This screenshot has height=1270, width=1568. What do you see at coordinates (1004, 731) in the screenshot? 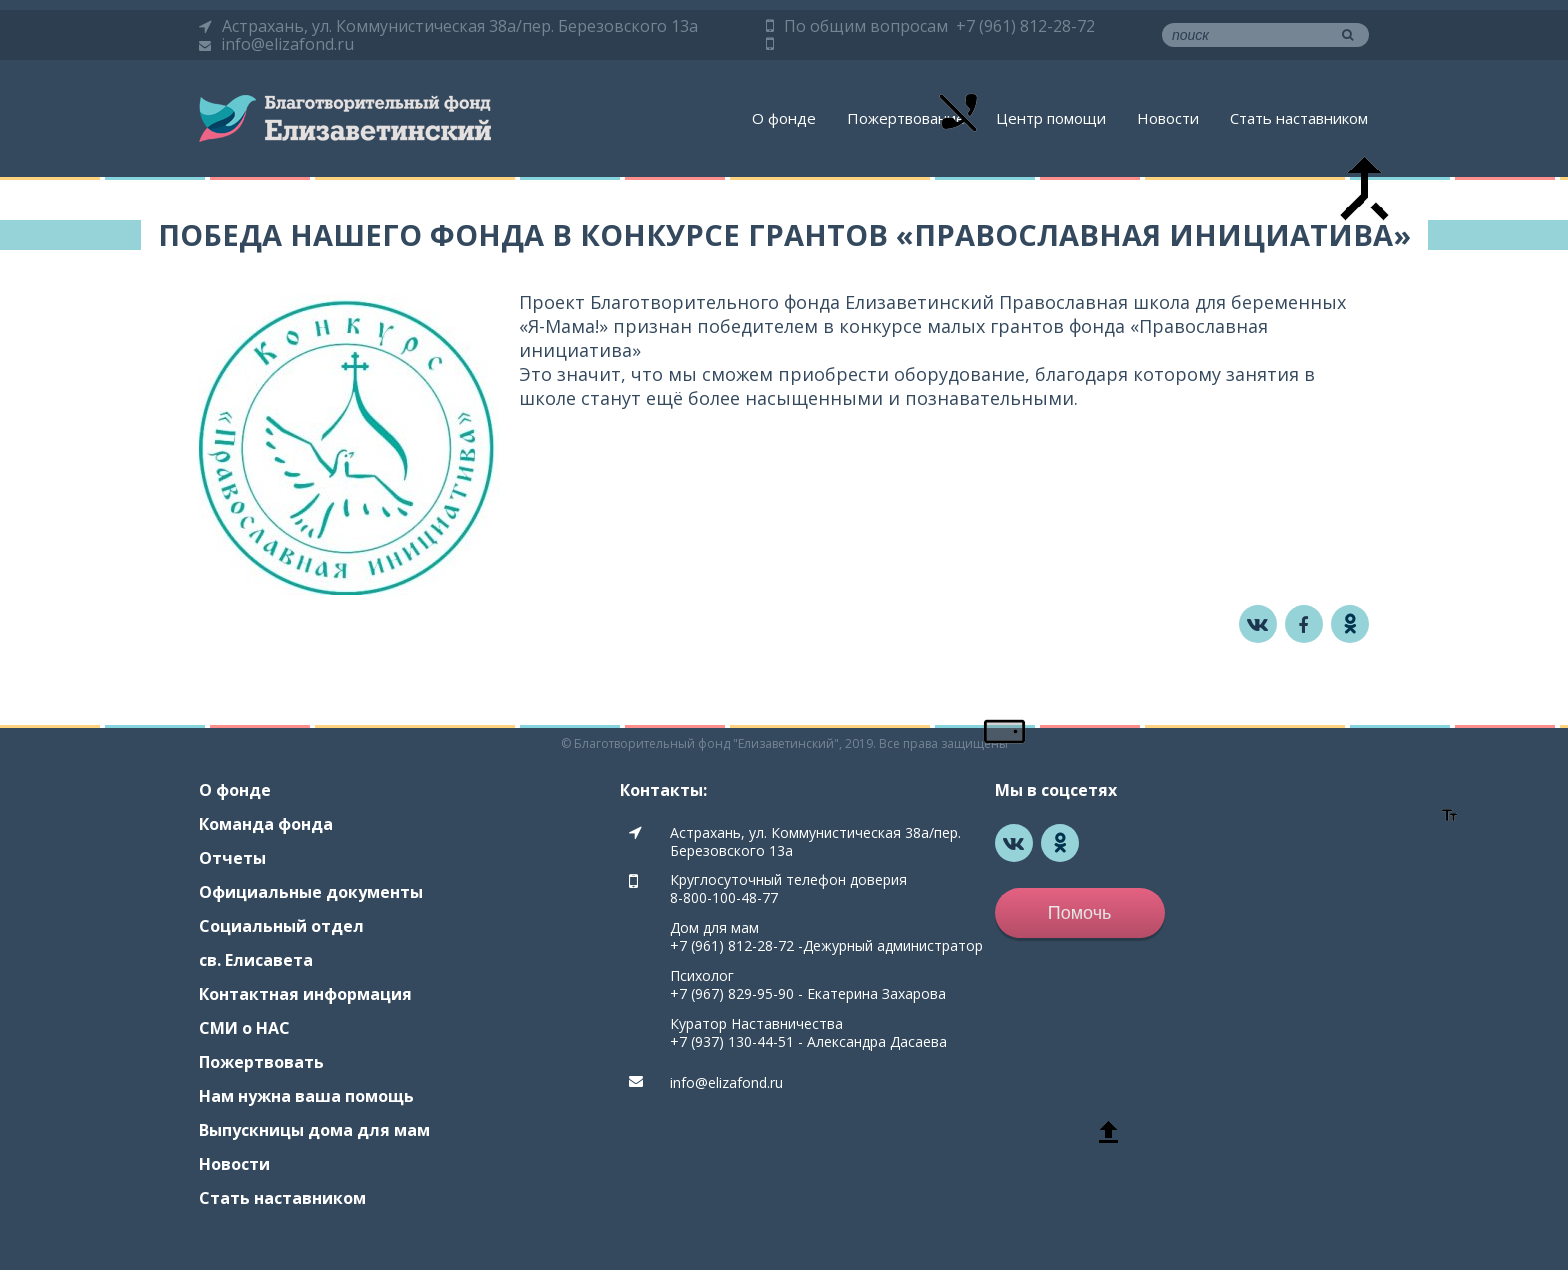
I see `access local storage or disk drive` at bounding box center [1004, 731].